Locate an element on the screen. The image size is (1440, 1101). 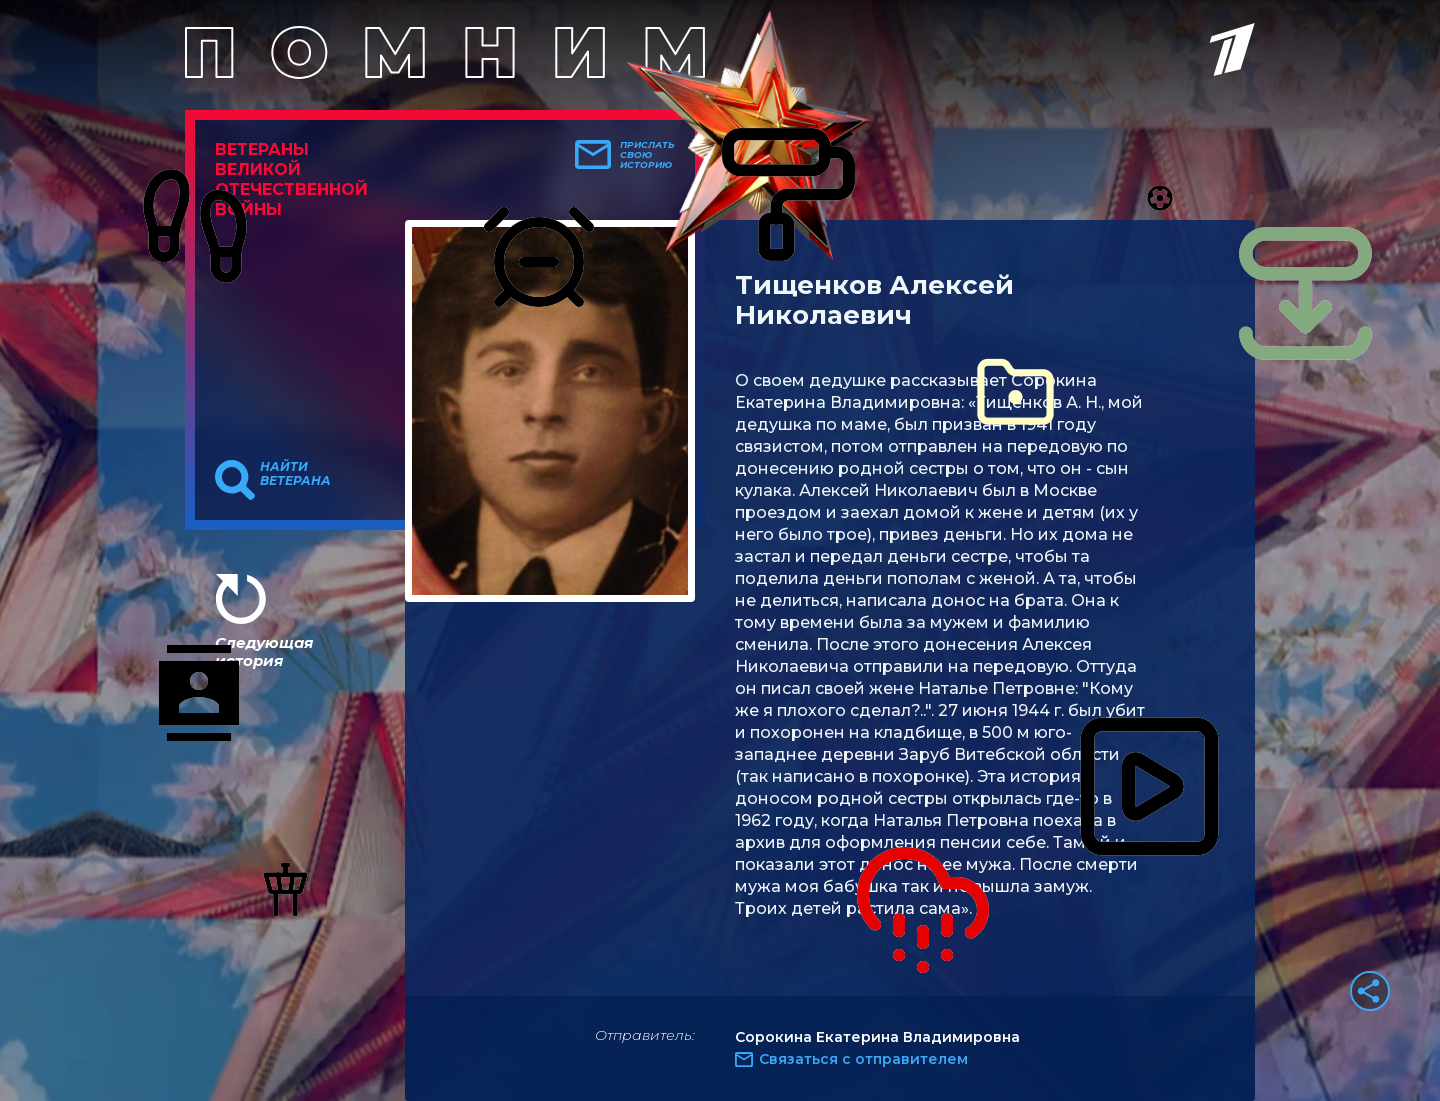
play video or media content is located at coordinates (1149, 786).